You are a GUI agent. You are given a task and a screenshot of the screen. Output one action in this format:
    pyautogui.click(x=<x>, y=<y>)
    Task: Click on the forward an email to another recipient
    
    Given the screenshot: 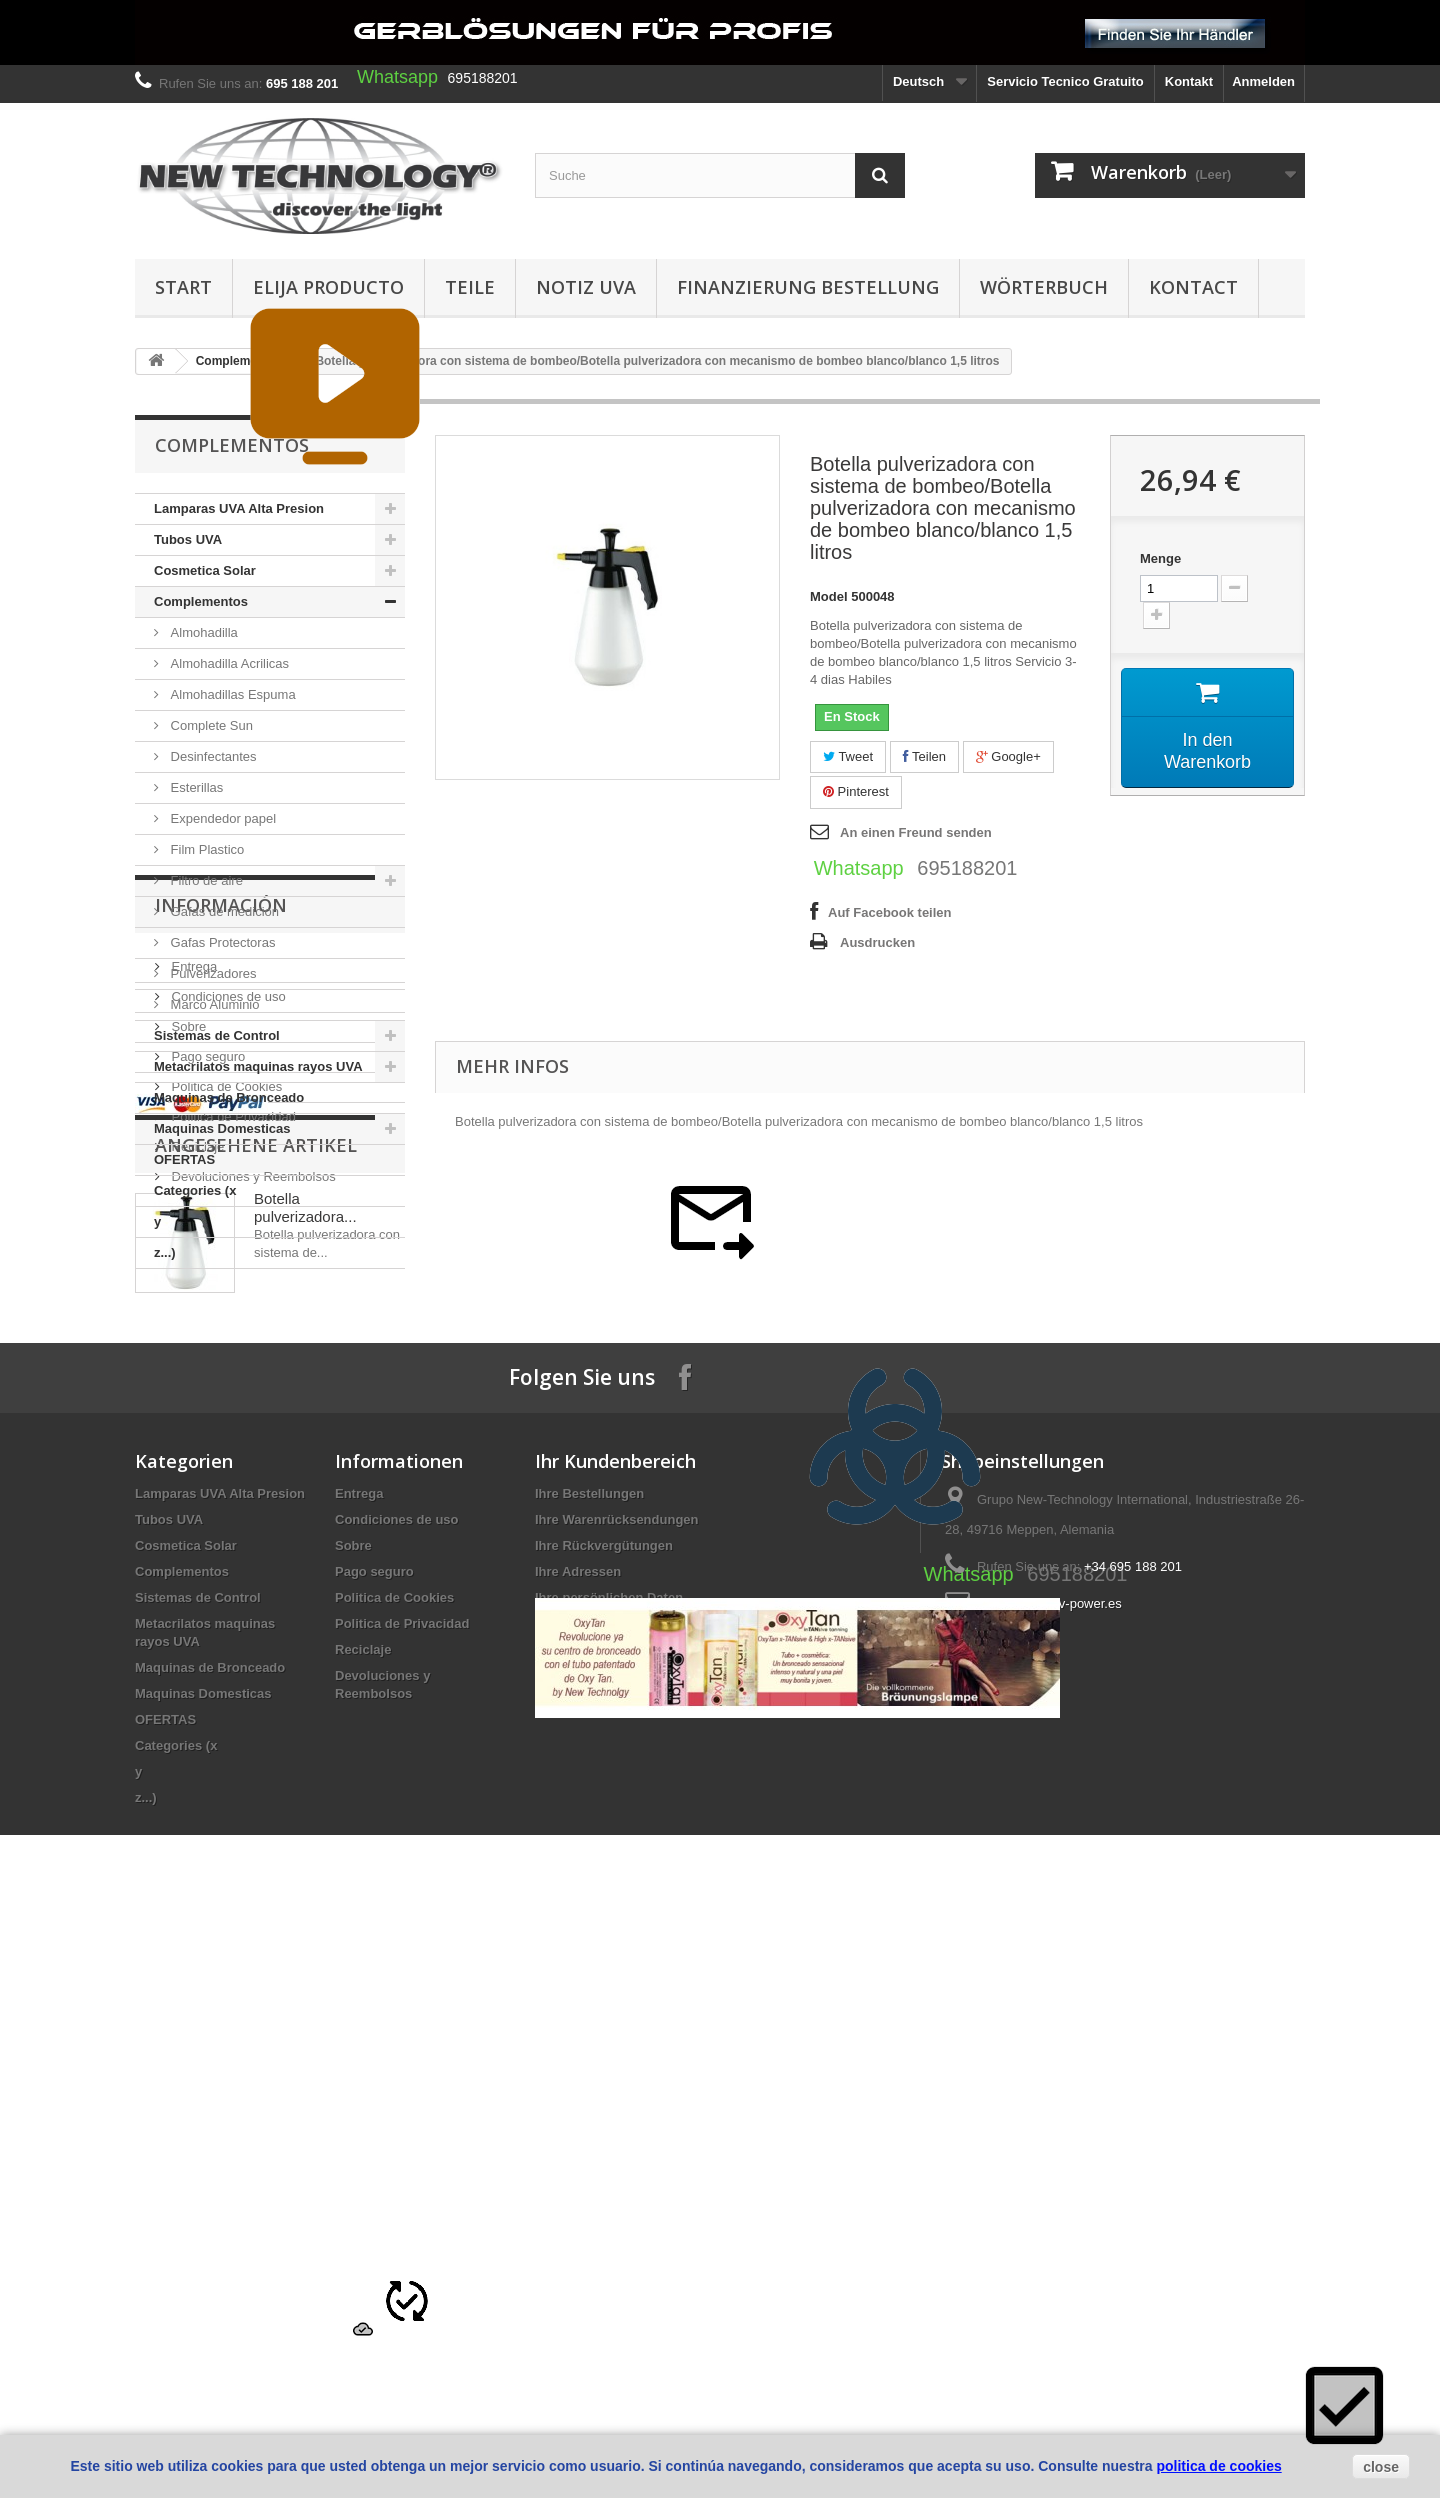 What is the action you would take?
    pyautogui.click(x=711, y=1218)
    